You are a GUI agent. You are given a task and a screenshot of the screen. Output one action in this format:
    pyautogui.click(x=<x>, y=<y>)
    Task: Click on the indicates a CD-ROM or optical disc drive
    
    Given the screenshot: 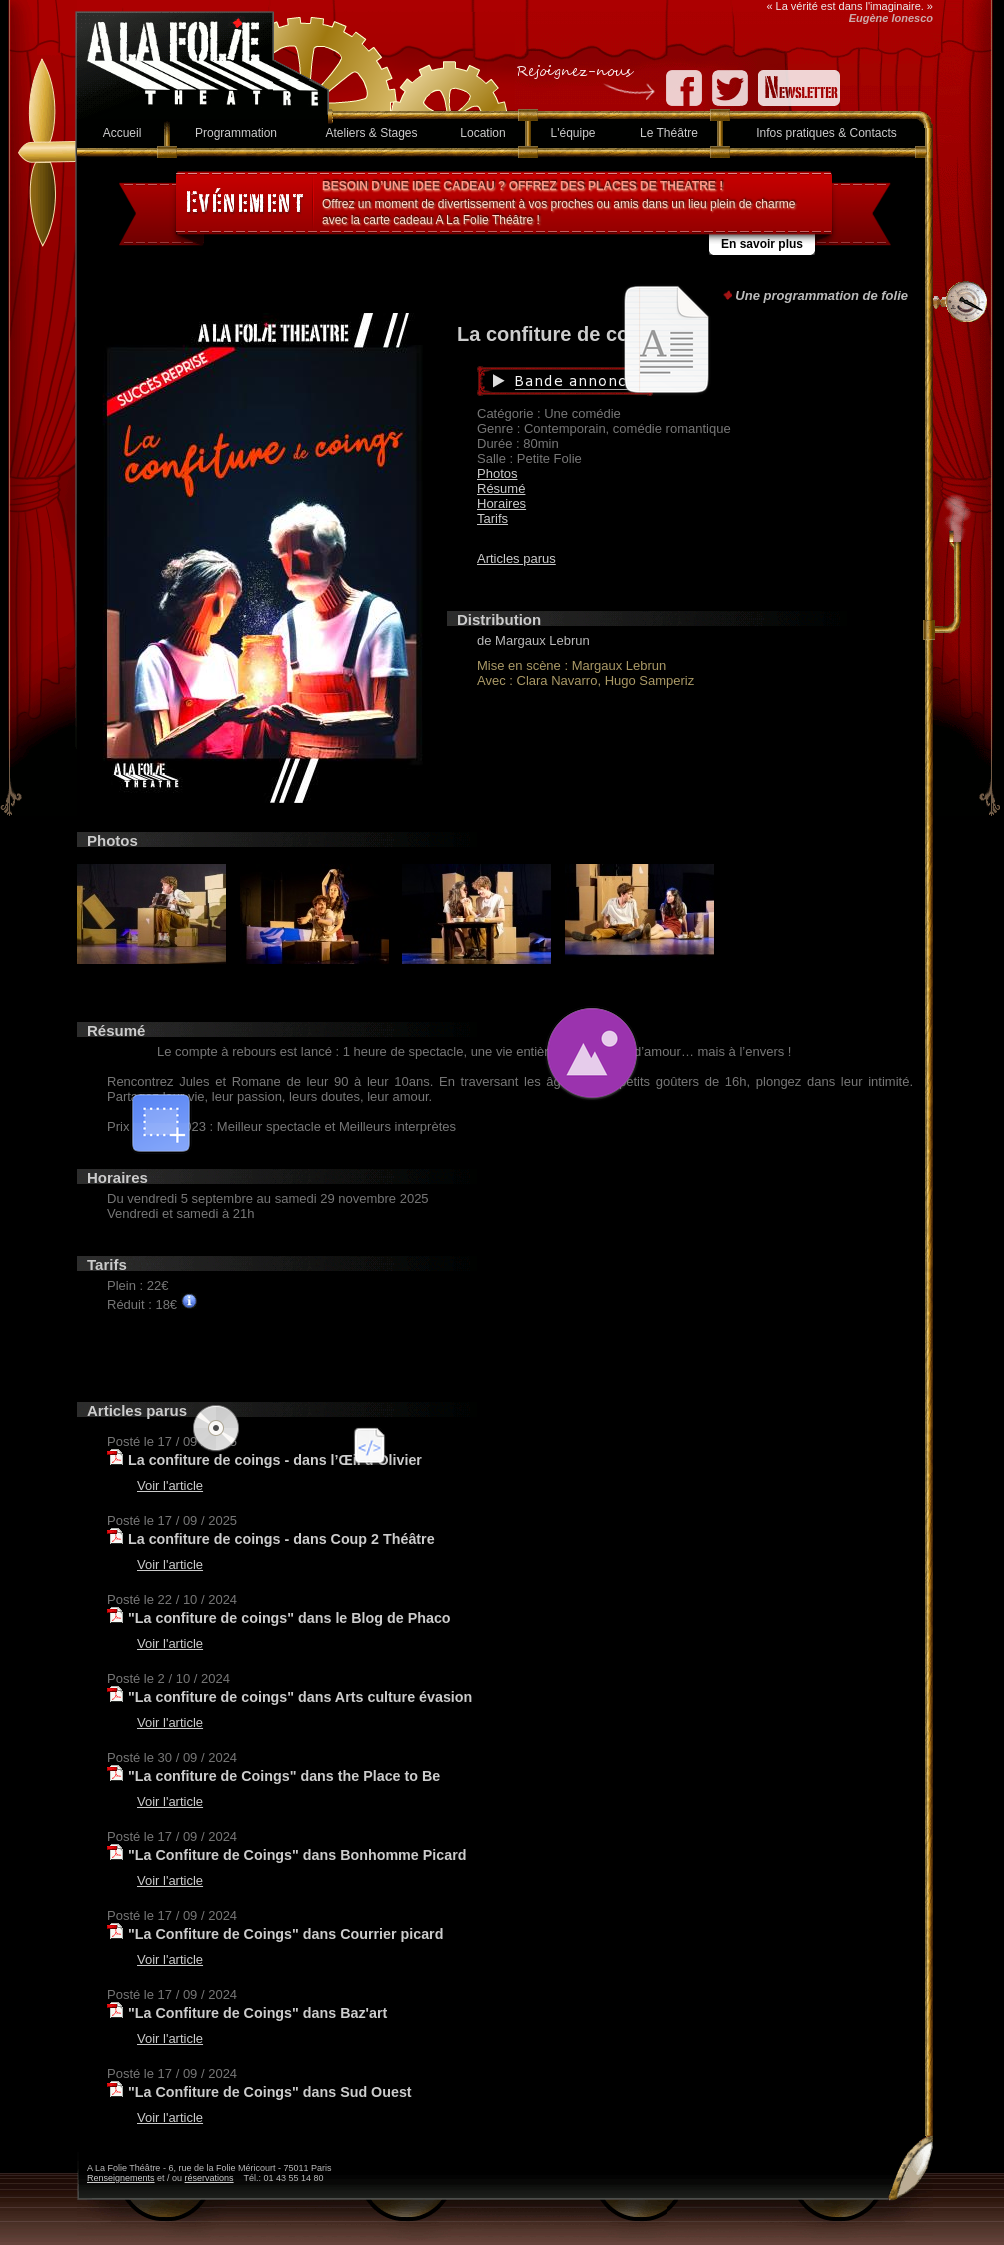 What is the action you would take?
    pyautogui.click(x=216, y=1428)
    